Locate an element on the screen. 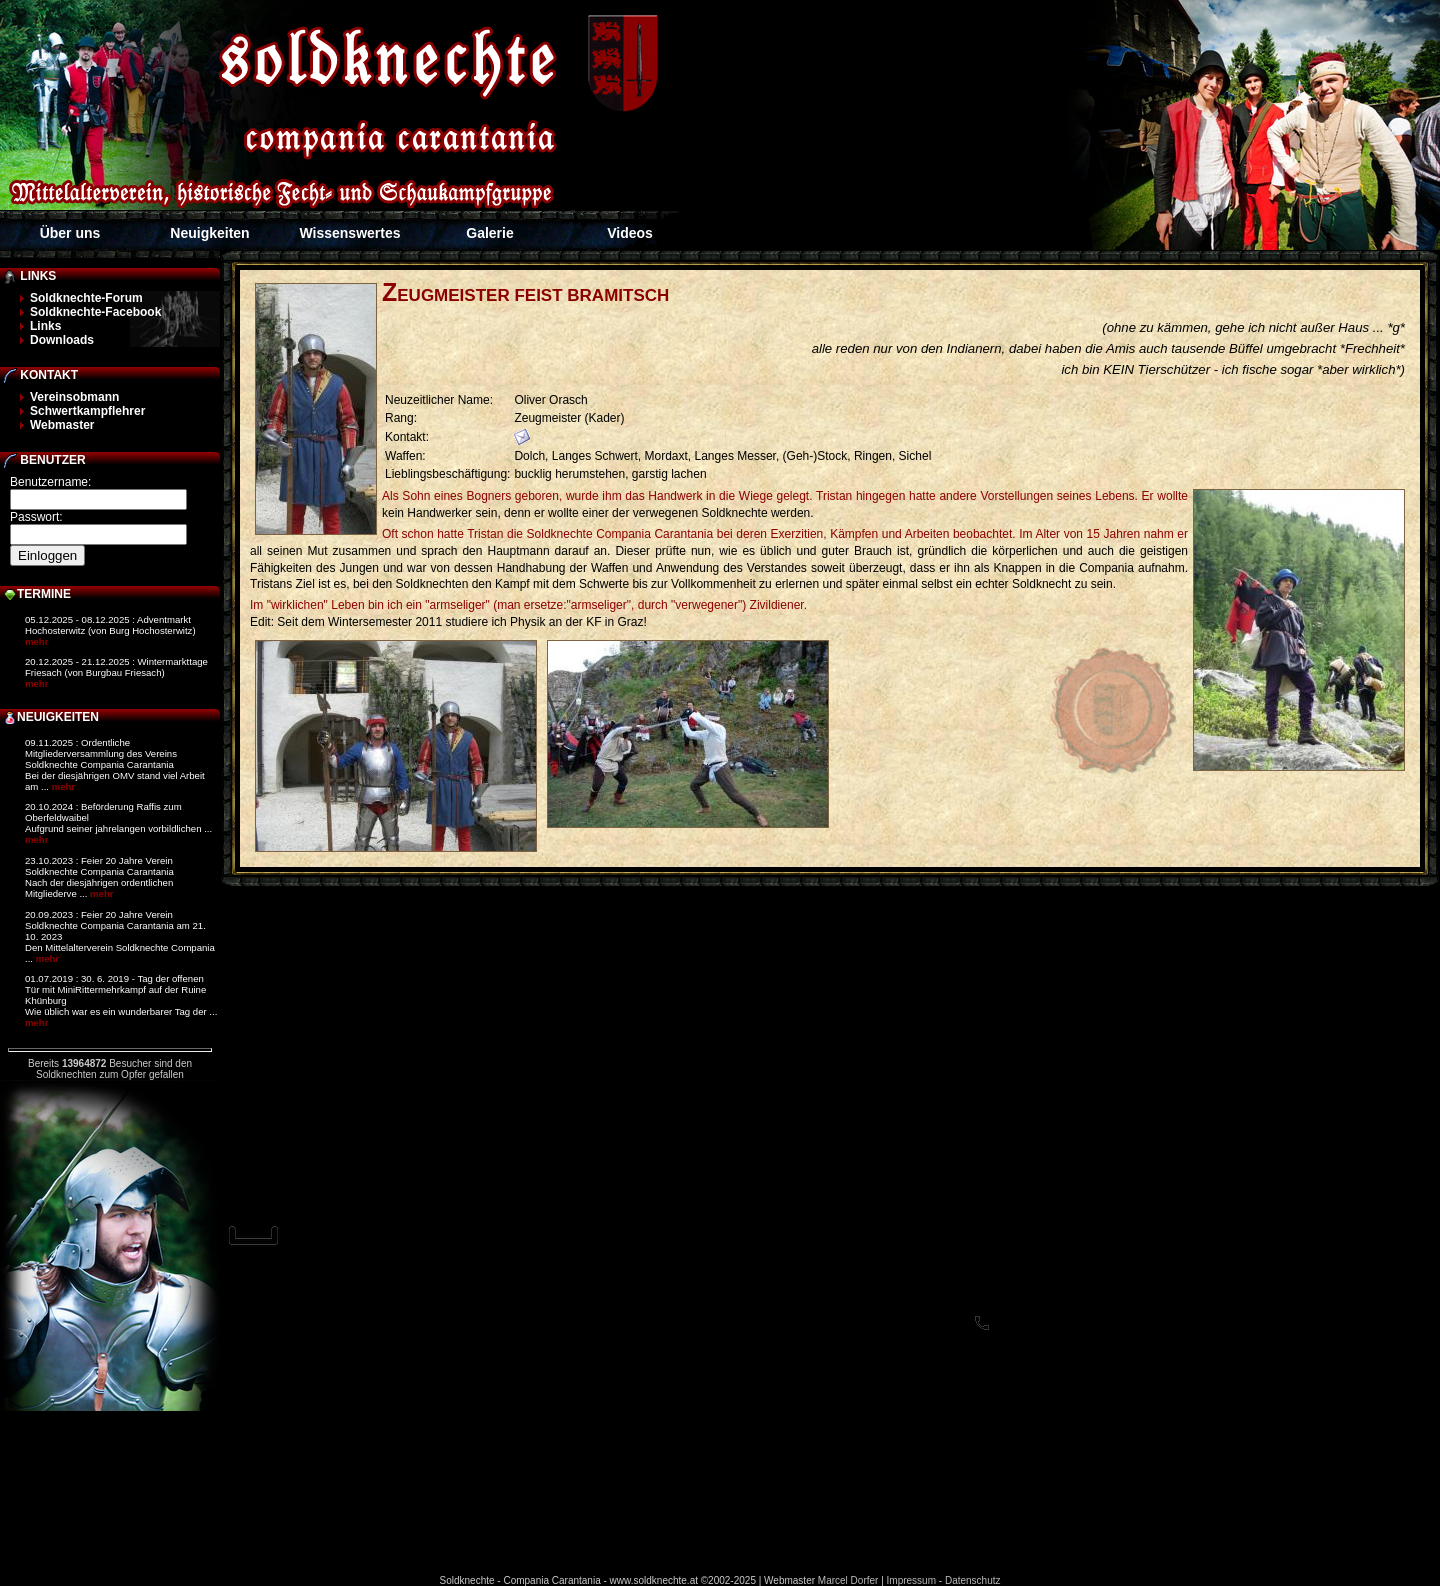  make a phone call is located at coordinates (982, 1323).